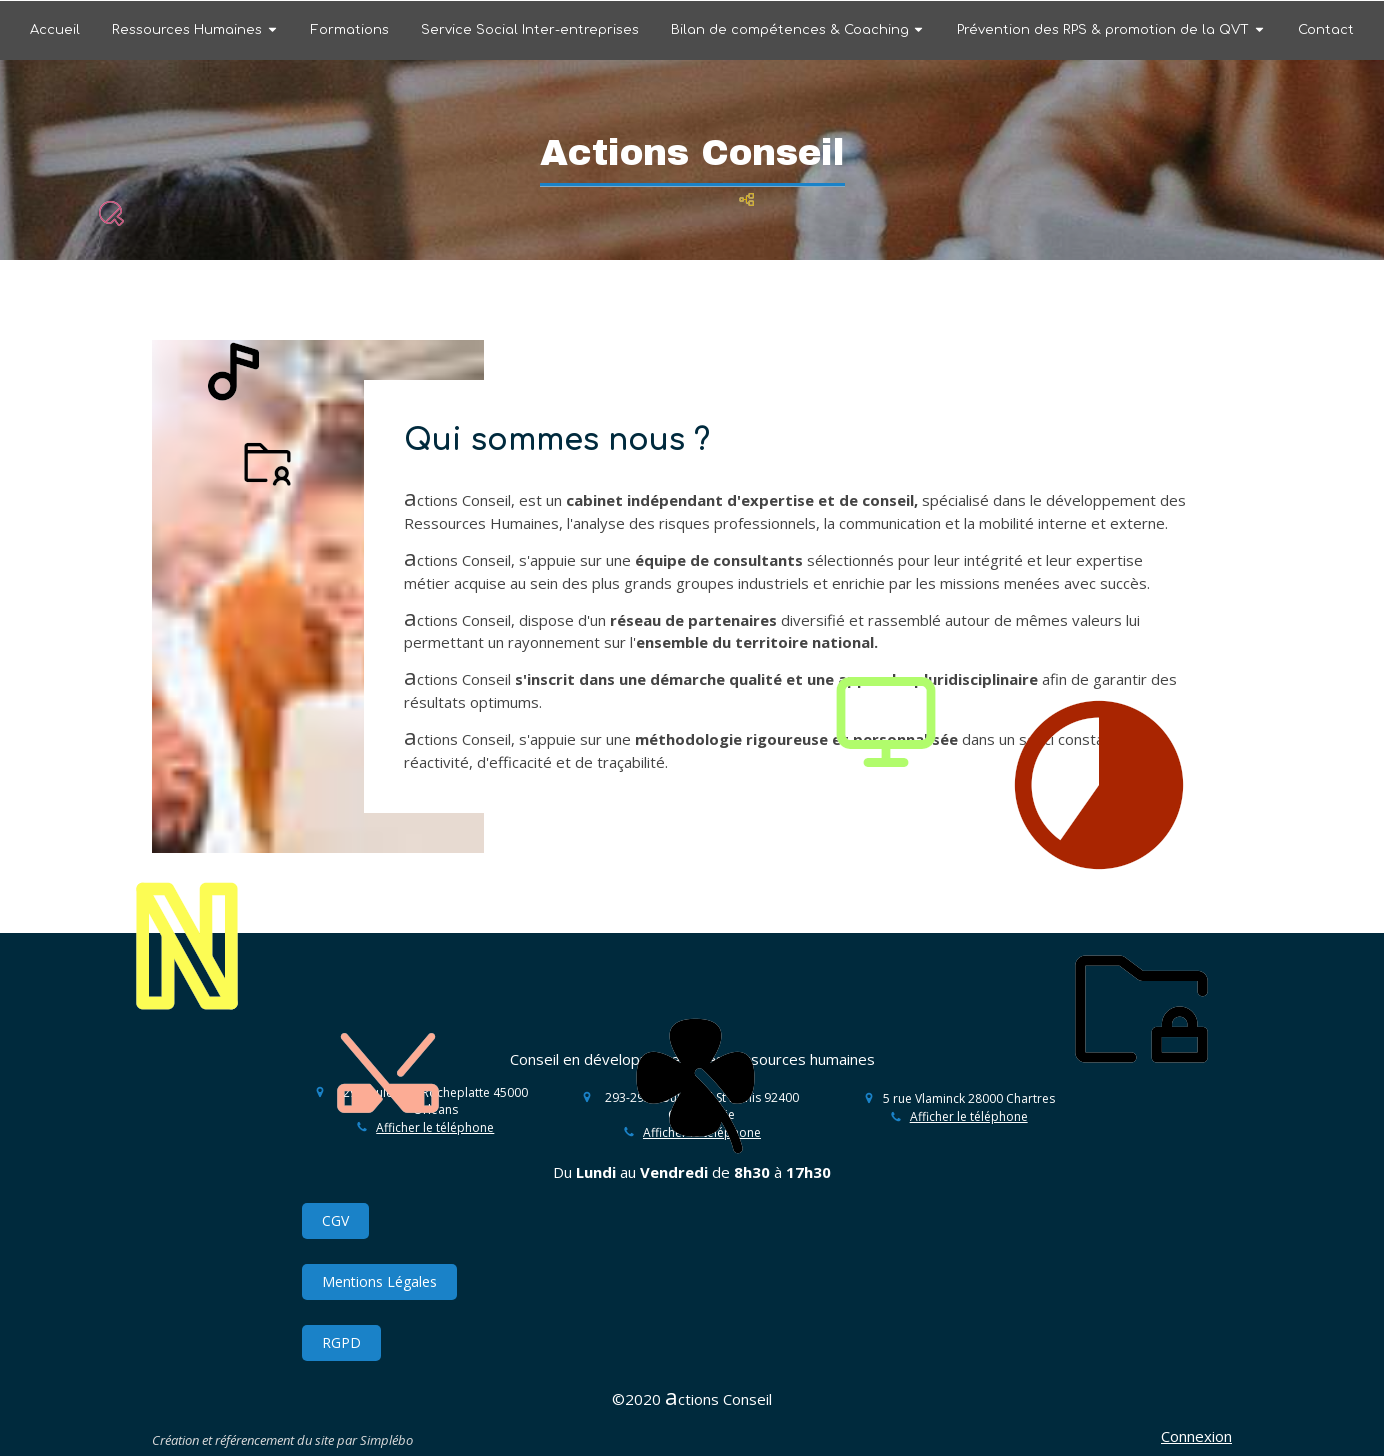 The width and height of the screenshot is (1384, 1456). Describe the element at coordinates (886, 722) in the screenshot. I see `switch to desktop display mode` at that location.